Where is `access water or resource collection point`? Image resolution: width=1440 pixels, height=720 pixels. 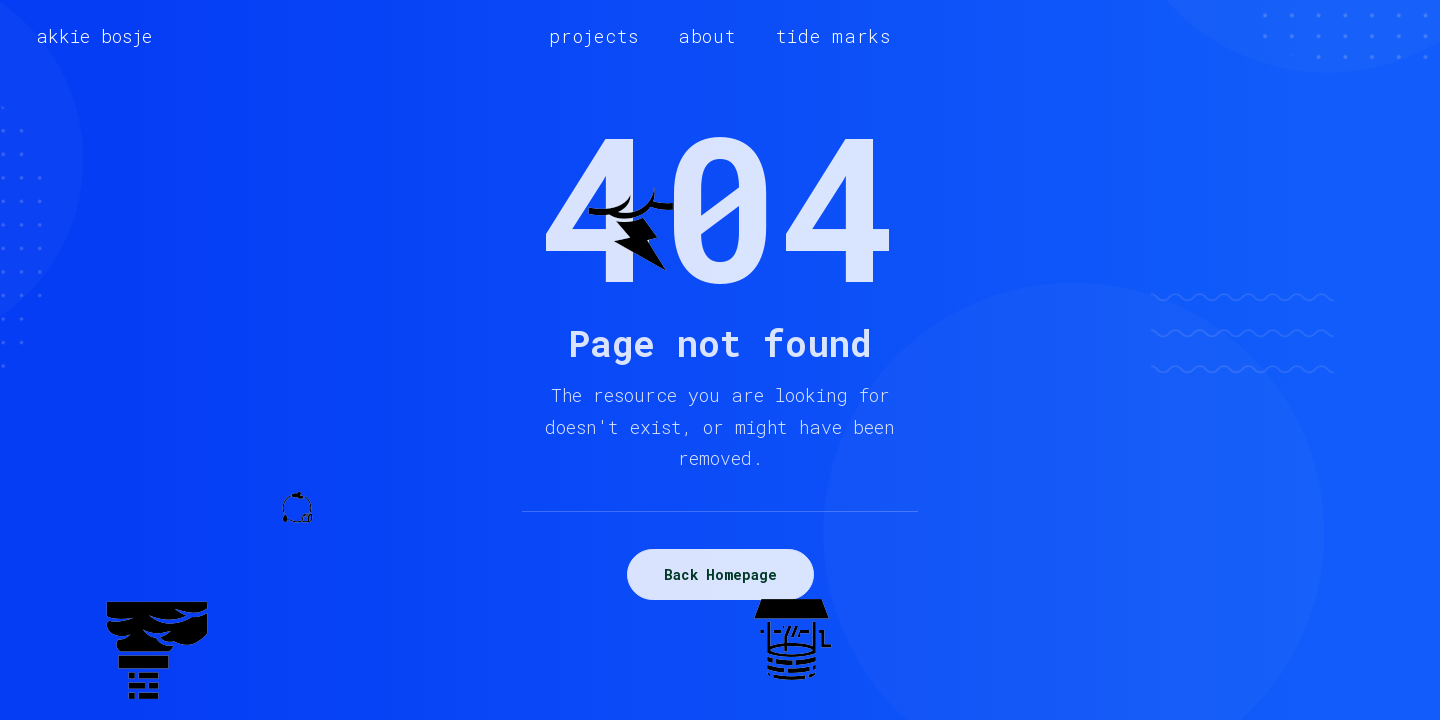 access water or resource collection point is located at coordinates (791, 639).